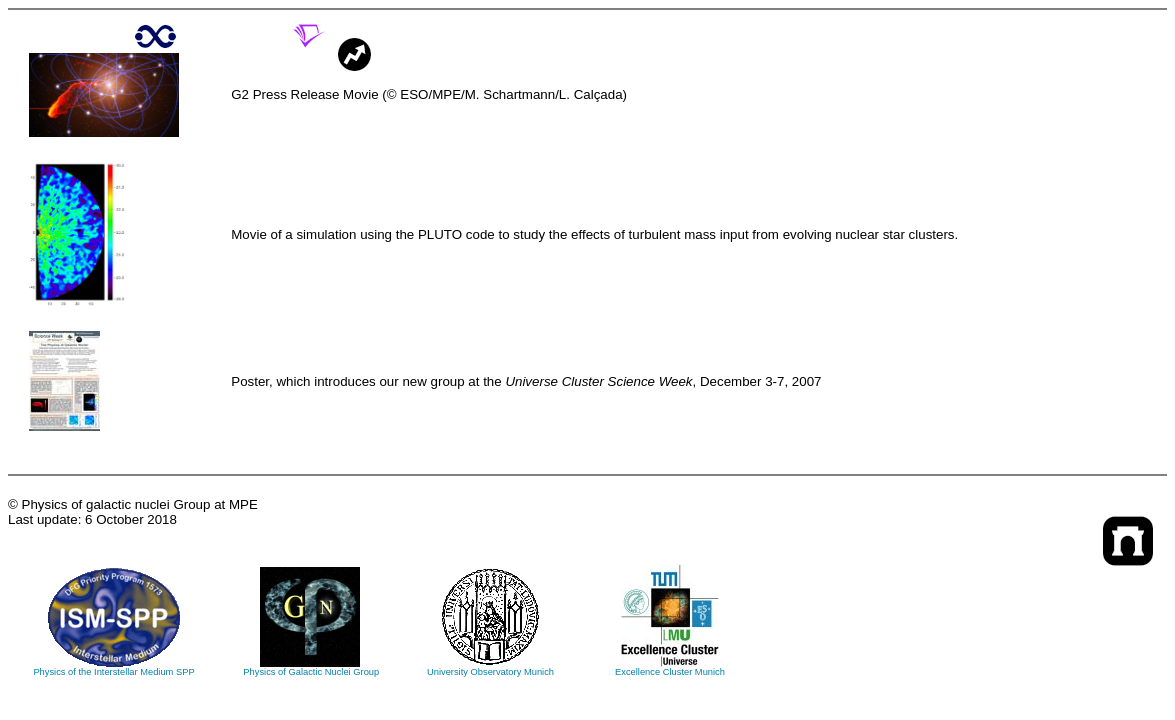  I want to click on open Semantic Scholar academic search, so click(309, 36).